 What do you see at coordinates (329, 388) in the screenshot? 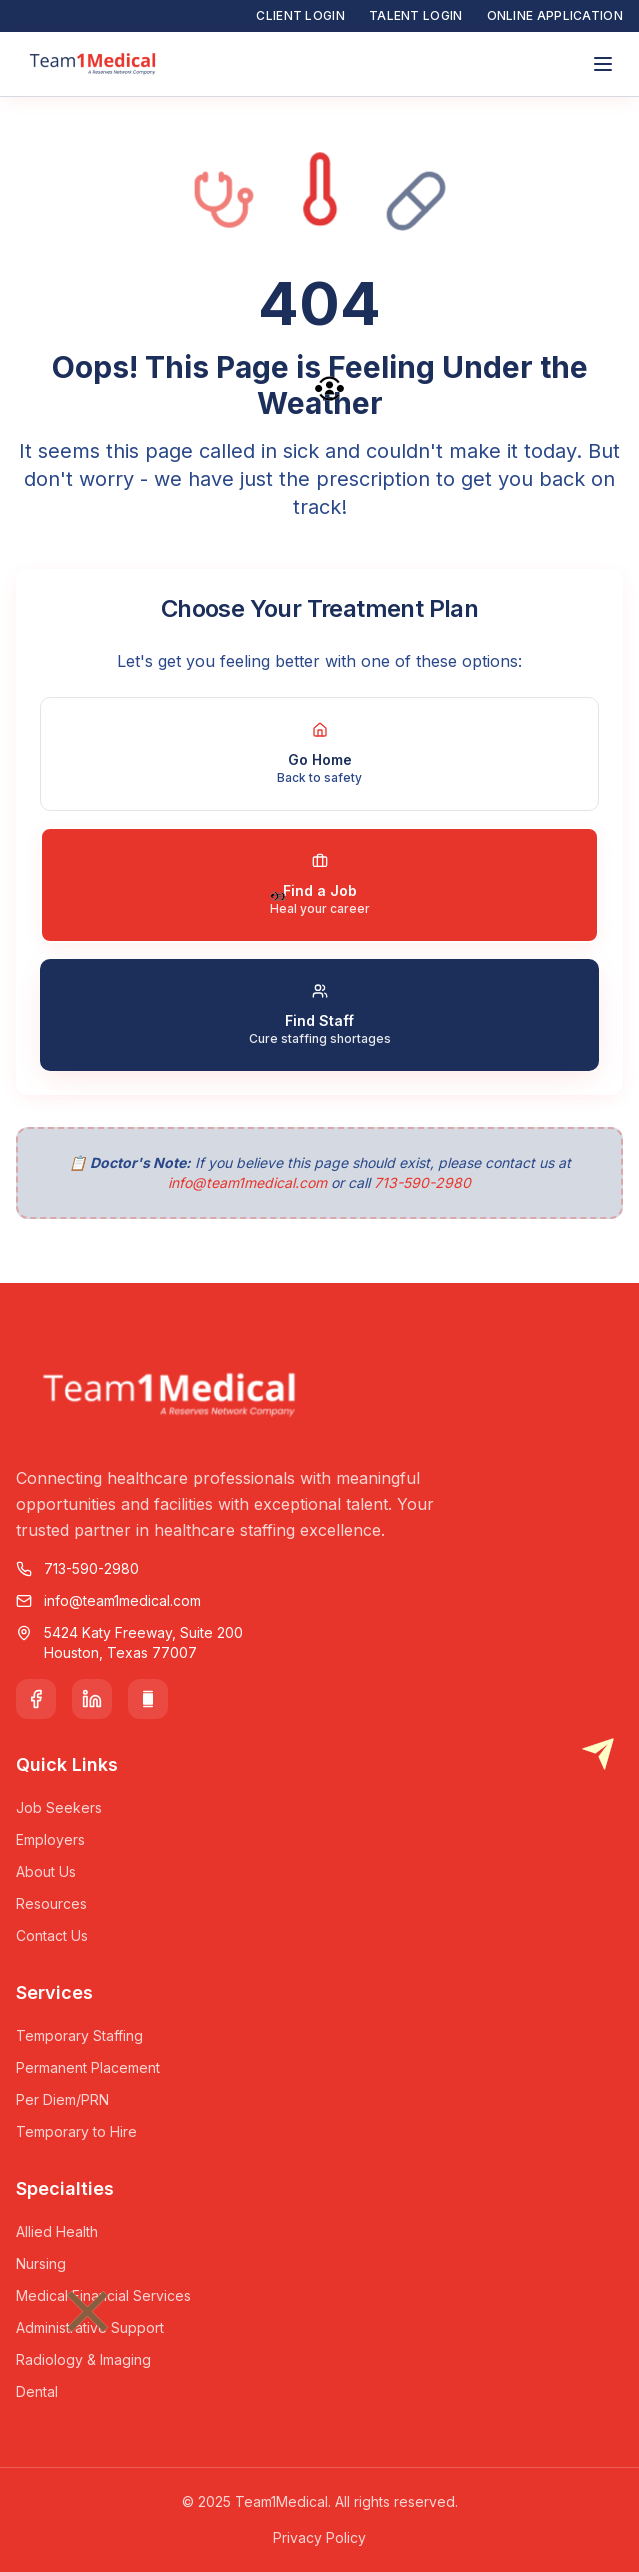
I see `view community members` at bounding box center [329, 388].